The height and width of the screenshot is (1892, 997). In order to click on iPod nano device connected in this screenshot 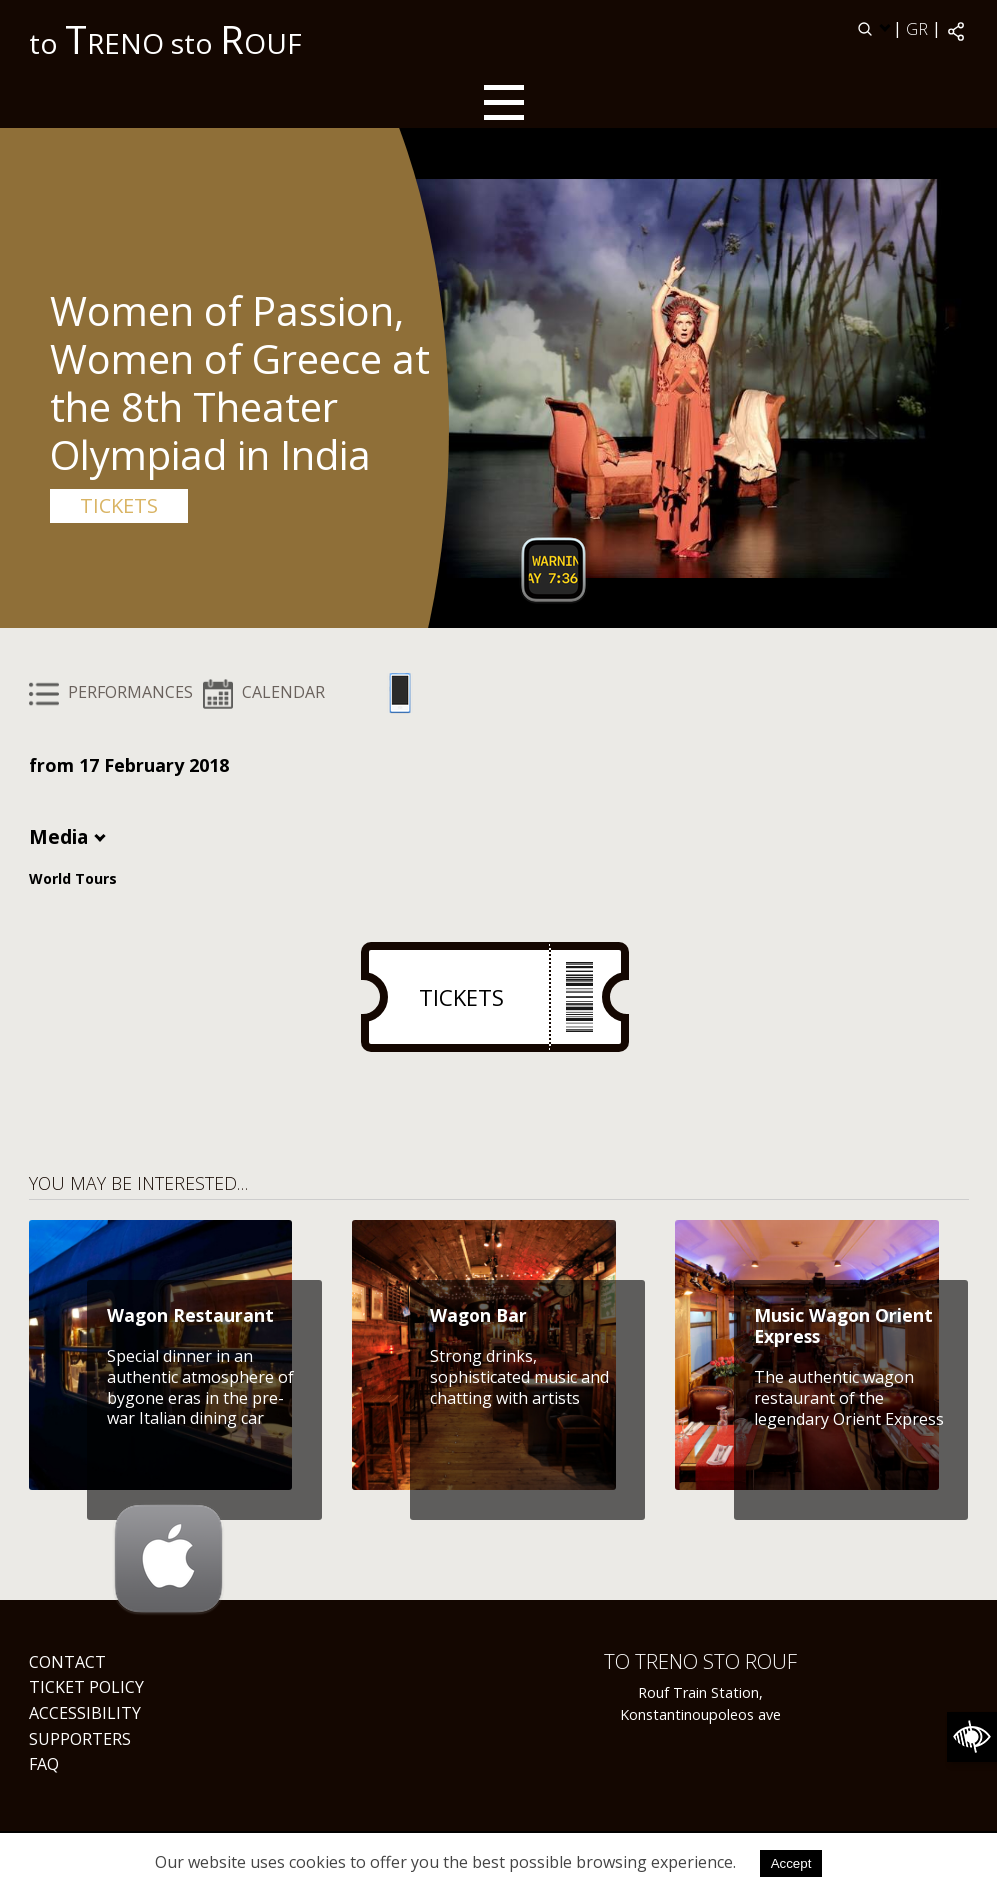, I will do `click(400, 693)`.